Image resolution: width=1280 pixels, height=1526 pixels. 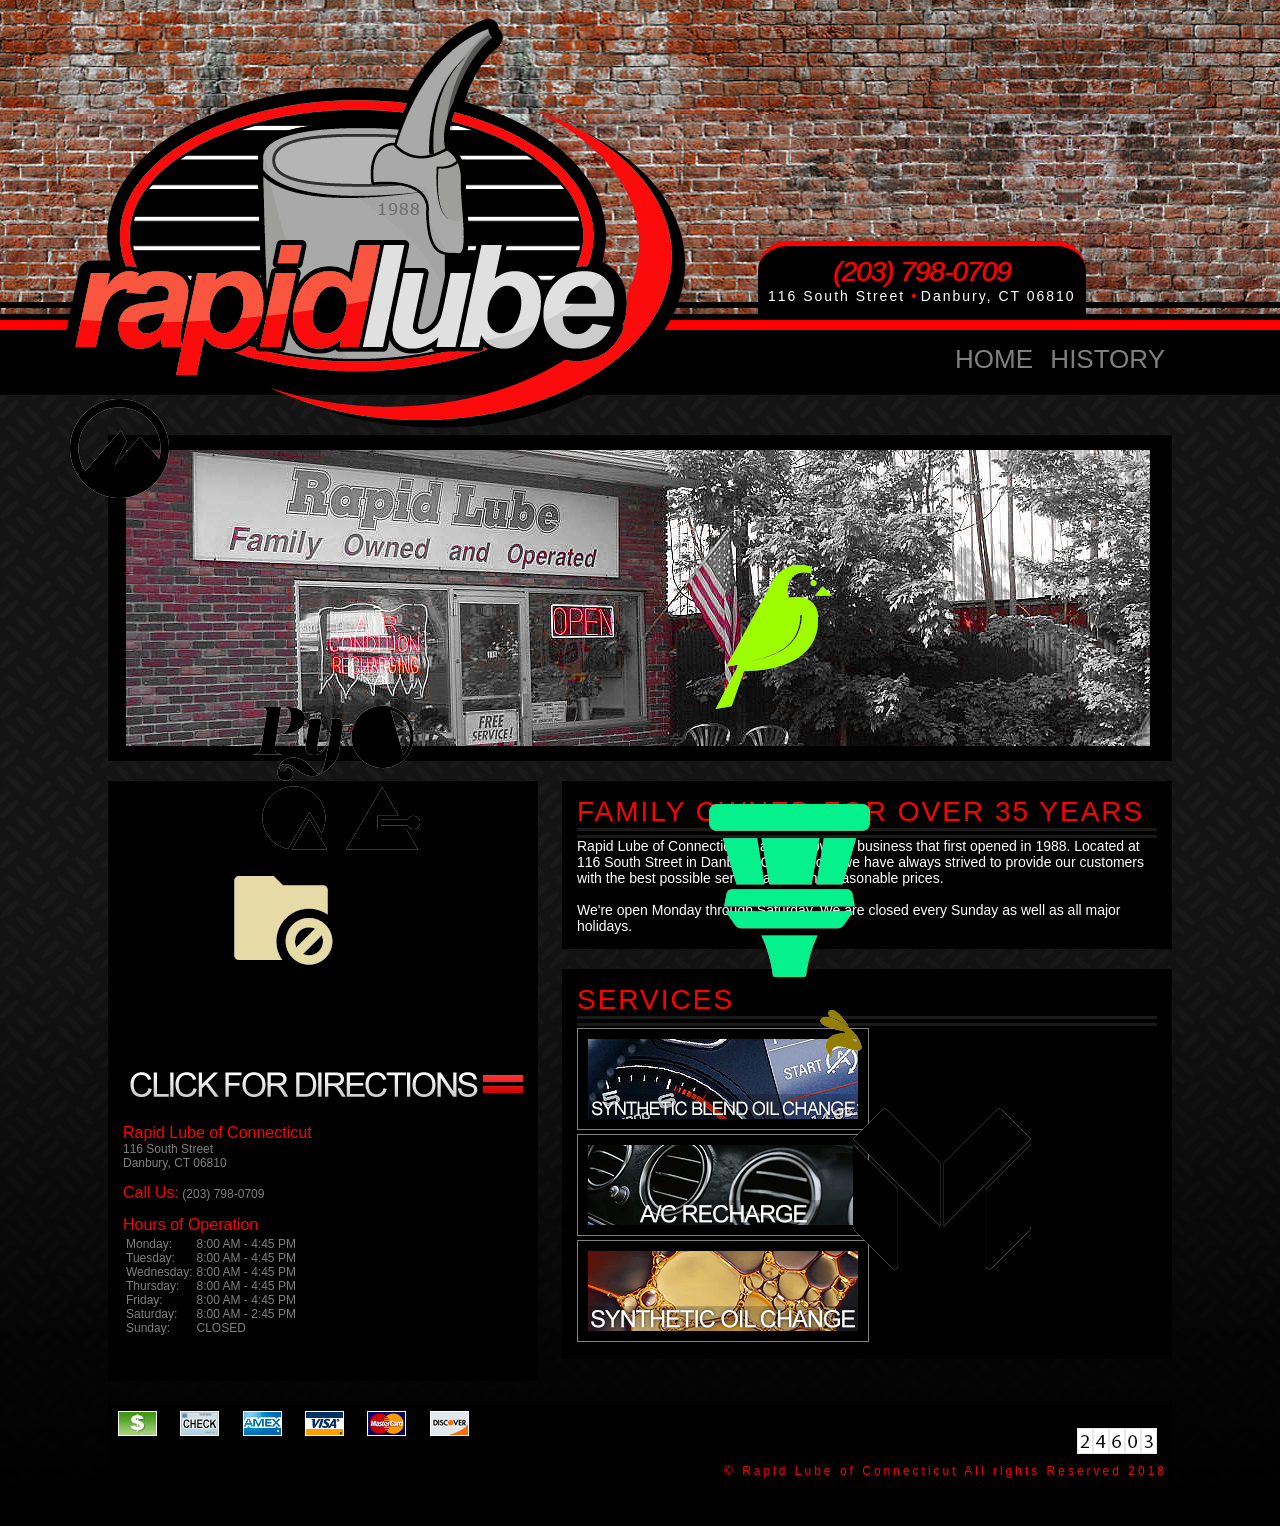 I want to click on keploy brand logo, so click(x=841, y=1034).